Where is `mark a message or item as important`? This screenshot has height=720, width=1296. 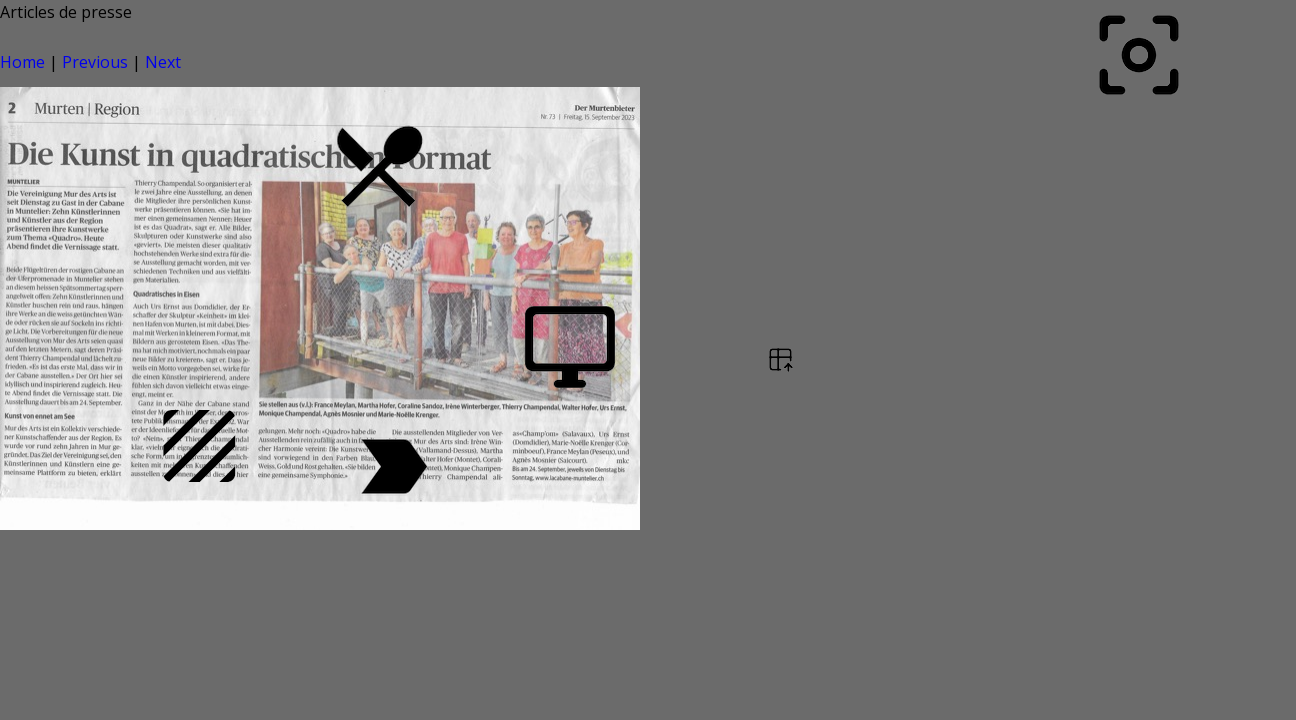
mark a message or item as important is located at coordinates (392, 466).